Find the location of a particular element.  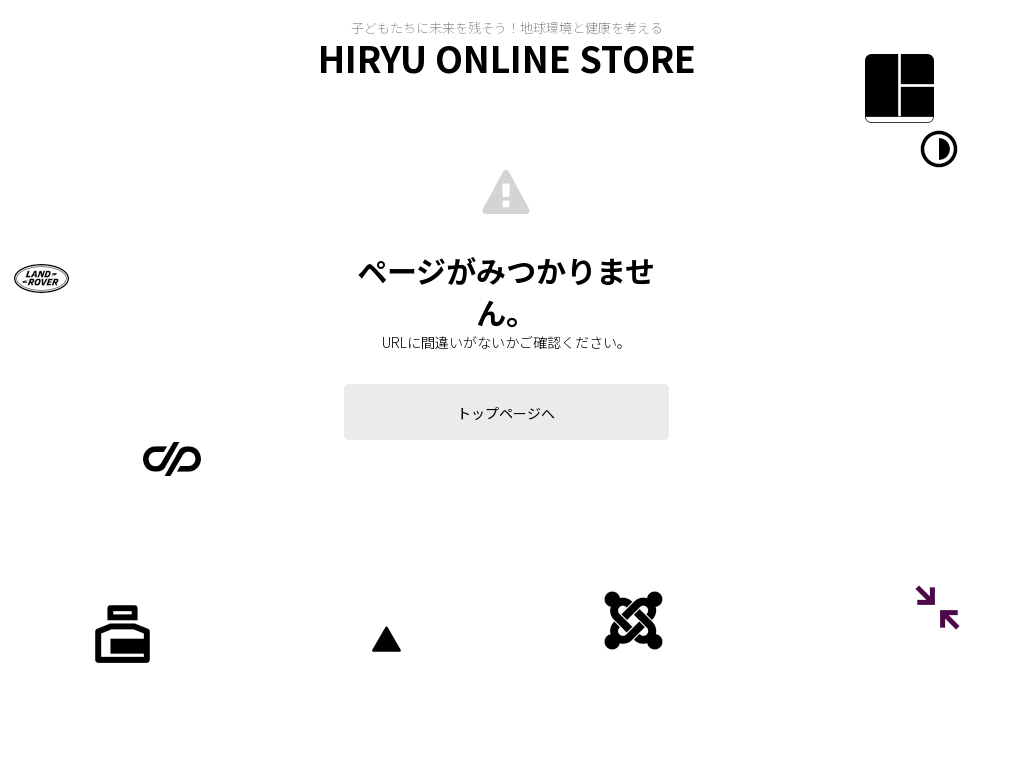

land rover brand logo is located at coordinates (41, 278).